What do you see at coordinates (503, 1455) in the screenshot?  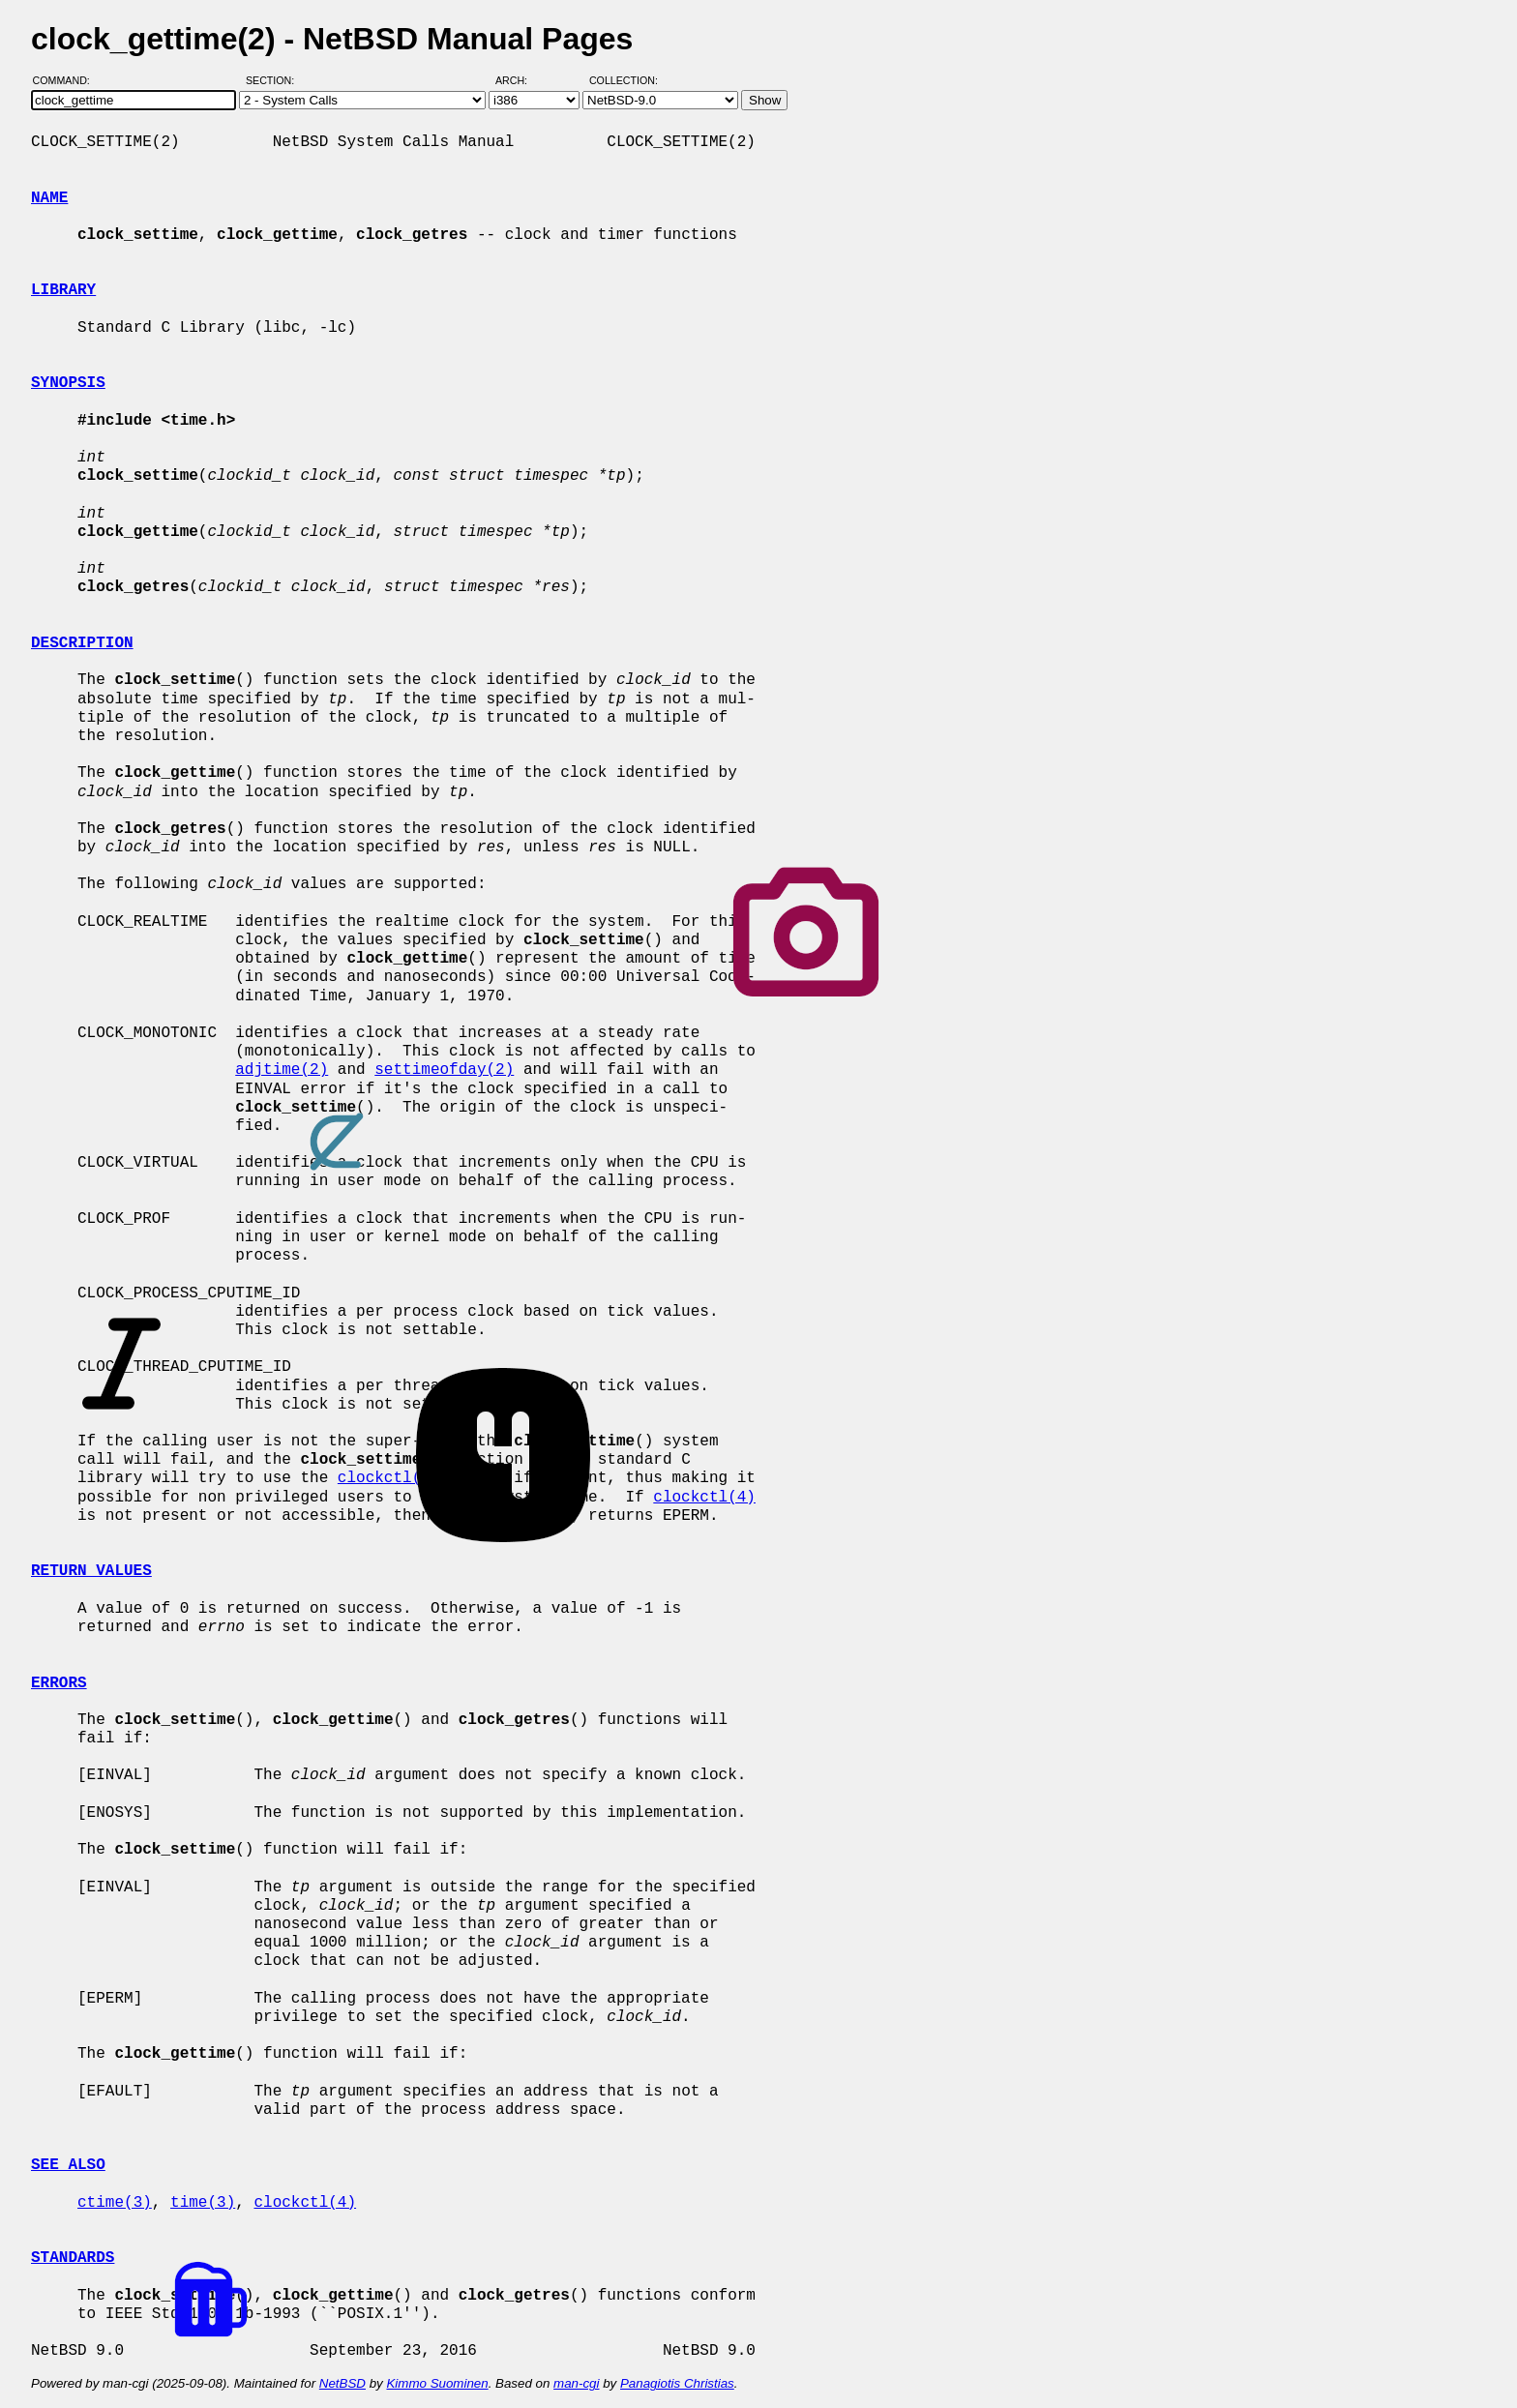 I see `indicates step 4 in a multi-step process` at bounding box center [503, 1455].